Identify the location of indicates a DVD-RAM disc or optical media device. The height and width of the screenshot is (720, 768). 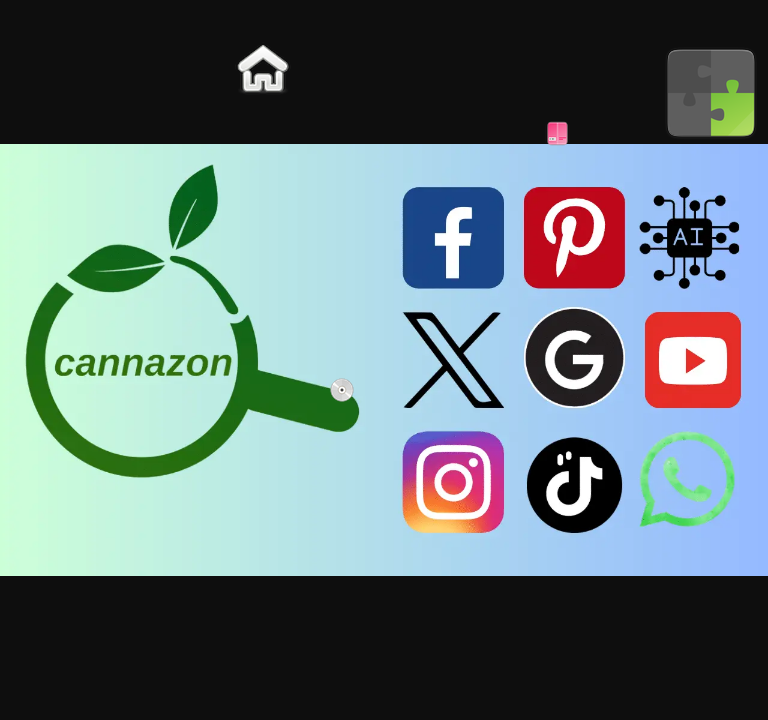
(342, 390).